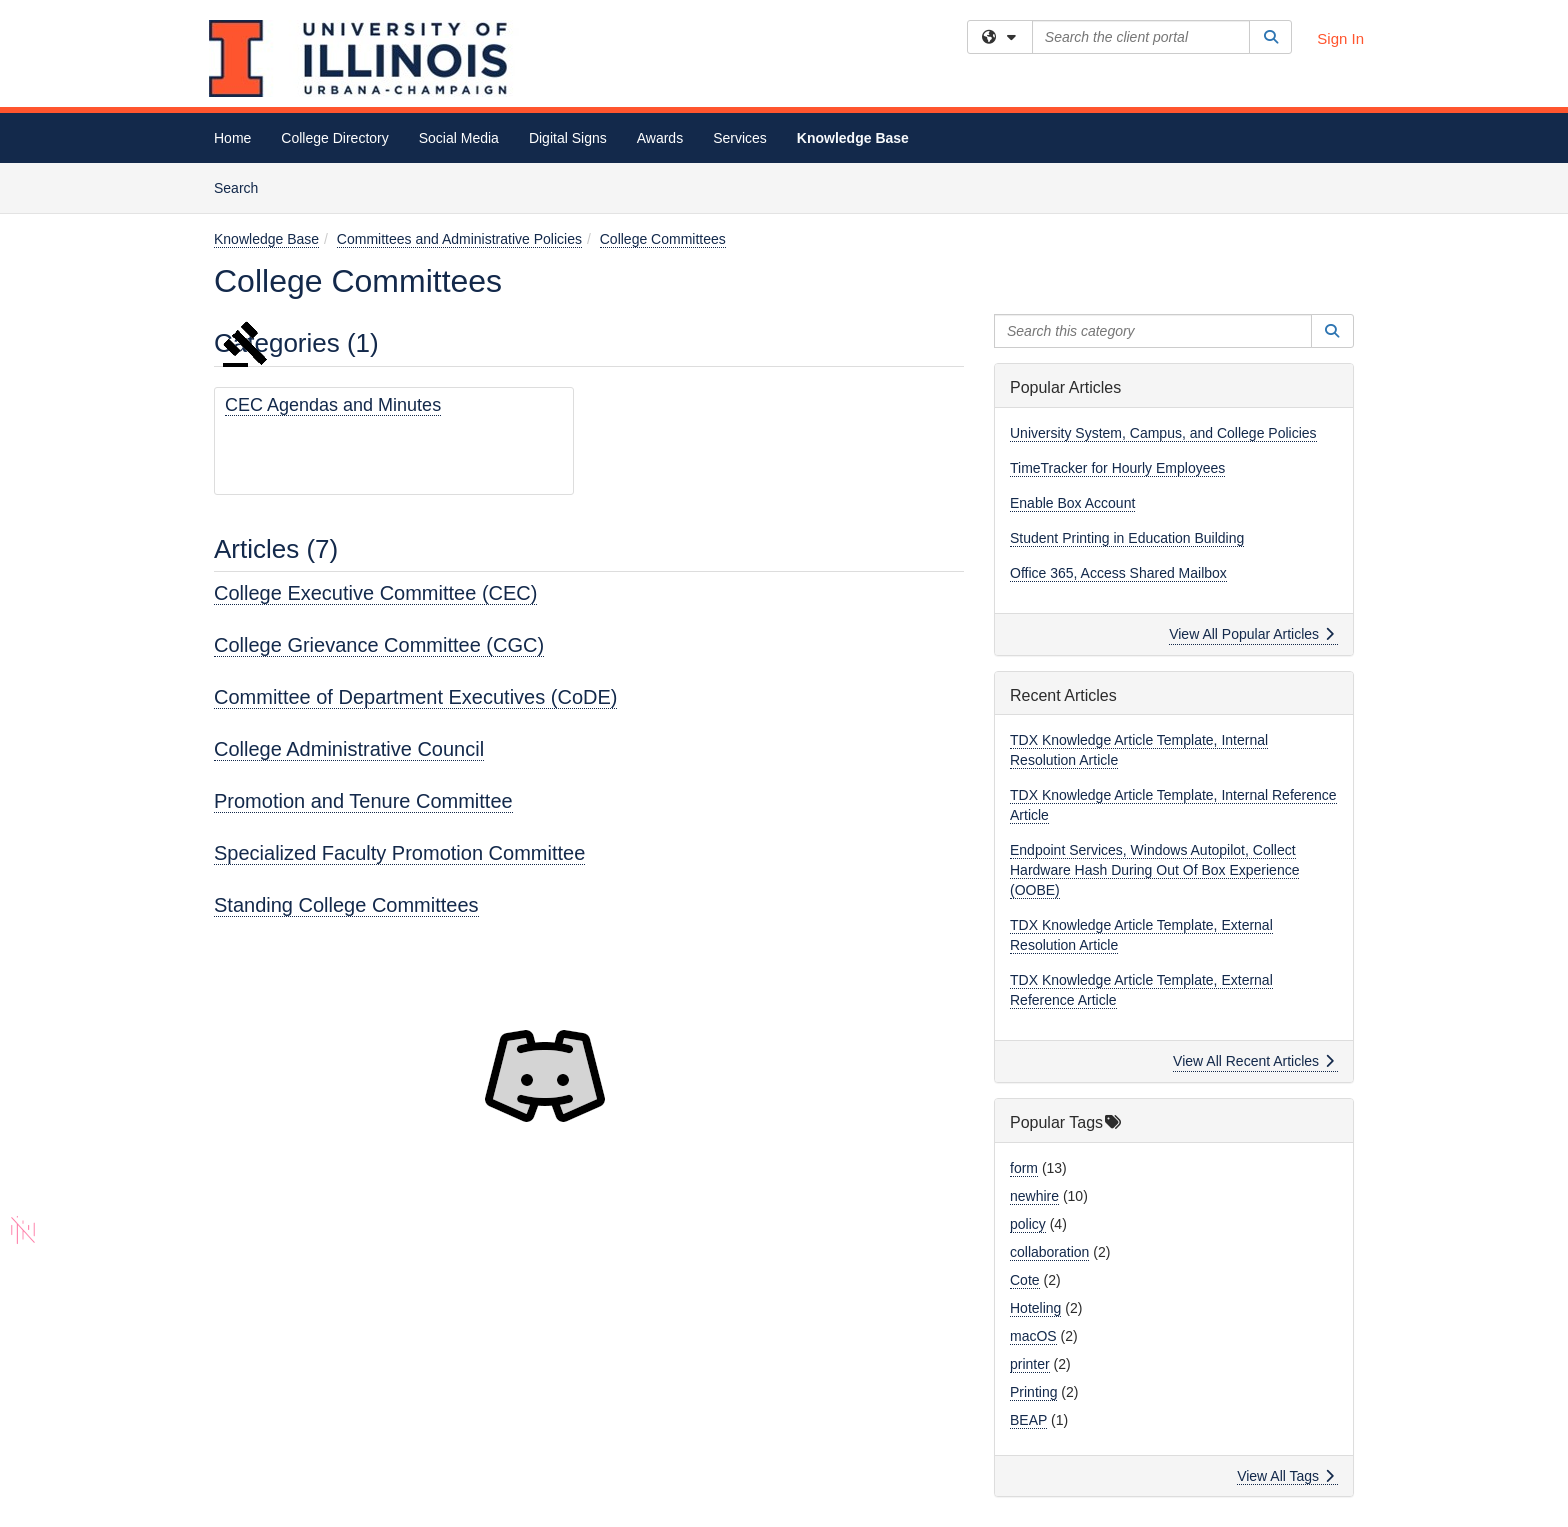  What do you see at coordinates (545, 1074) in the screenshot?
I see `open discord` at bounding box center [545, 1074].